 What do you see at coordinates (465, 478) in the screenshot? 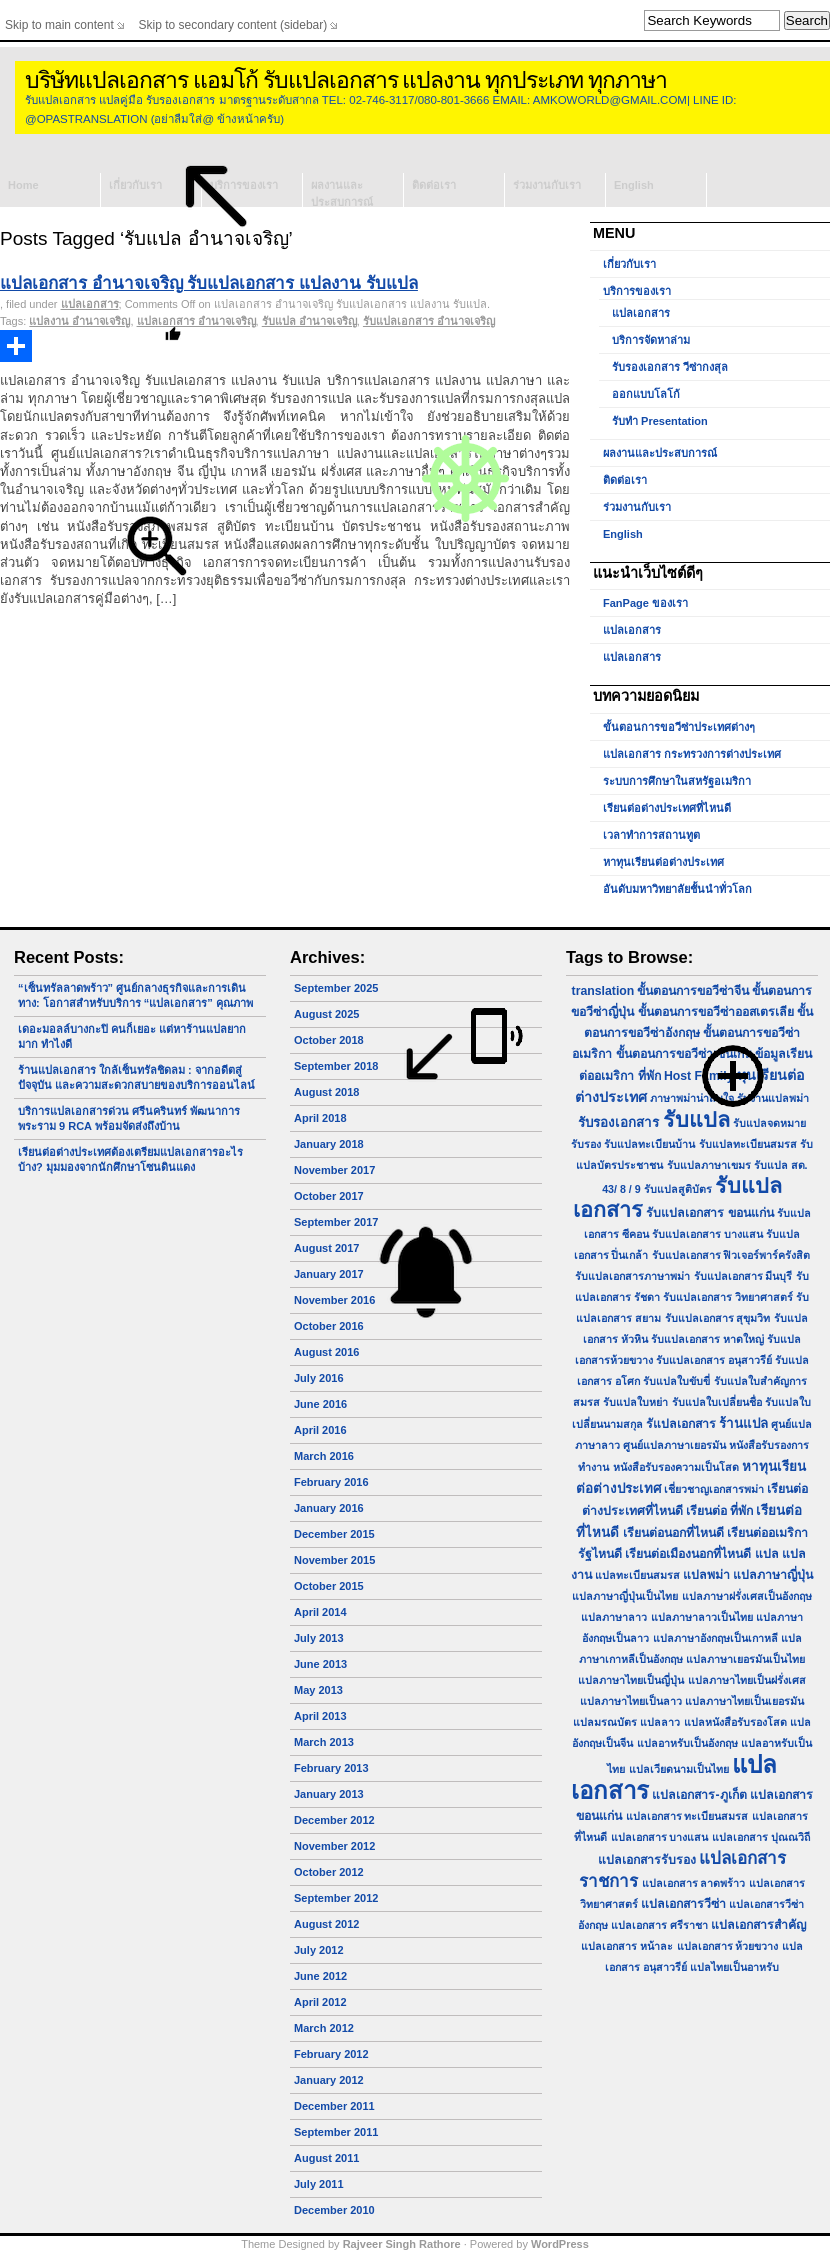
I see `navigate to steering or navigation controls` at bounding box center [465, 478].